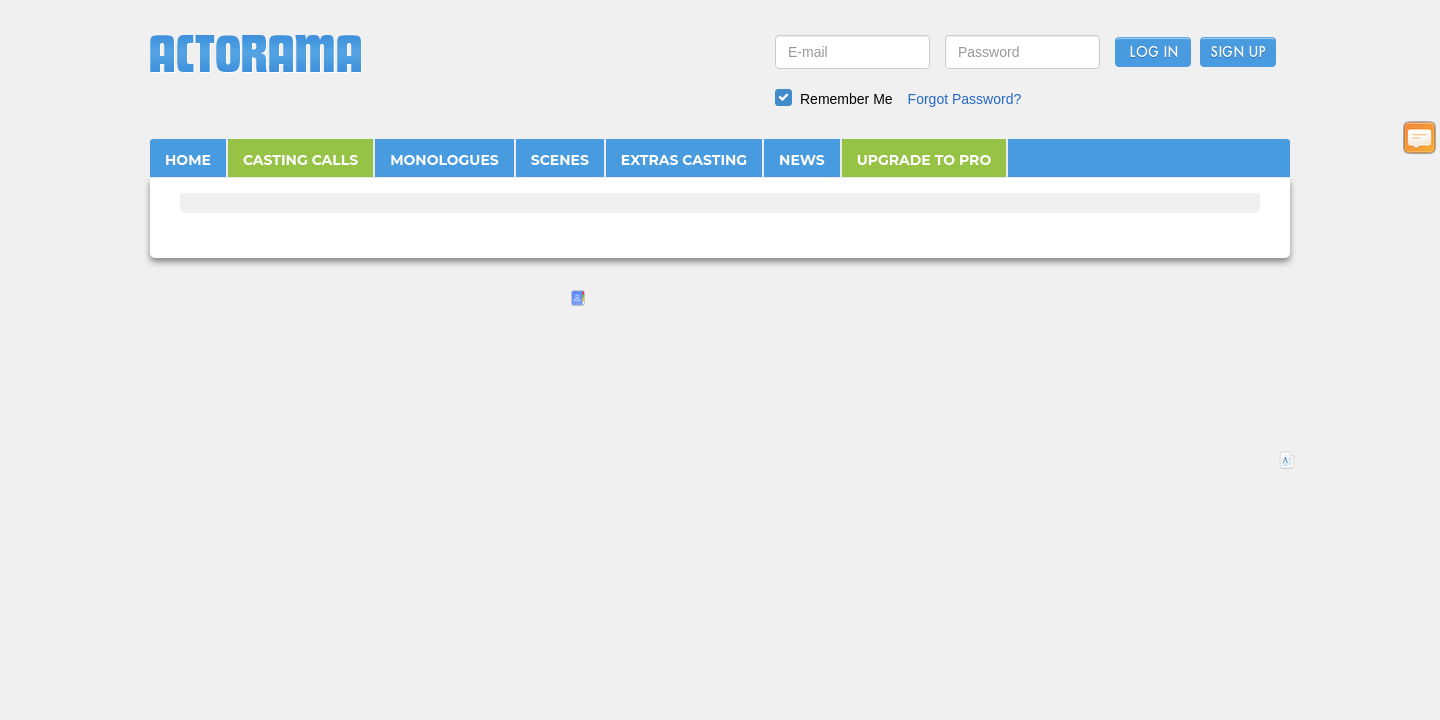 This screenshot has width=1440, height=720. What do you see at coordinates (578, 298) in the screenshot?
I see `open the contacts app` at bounding box center [578, 298].